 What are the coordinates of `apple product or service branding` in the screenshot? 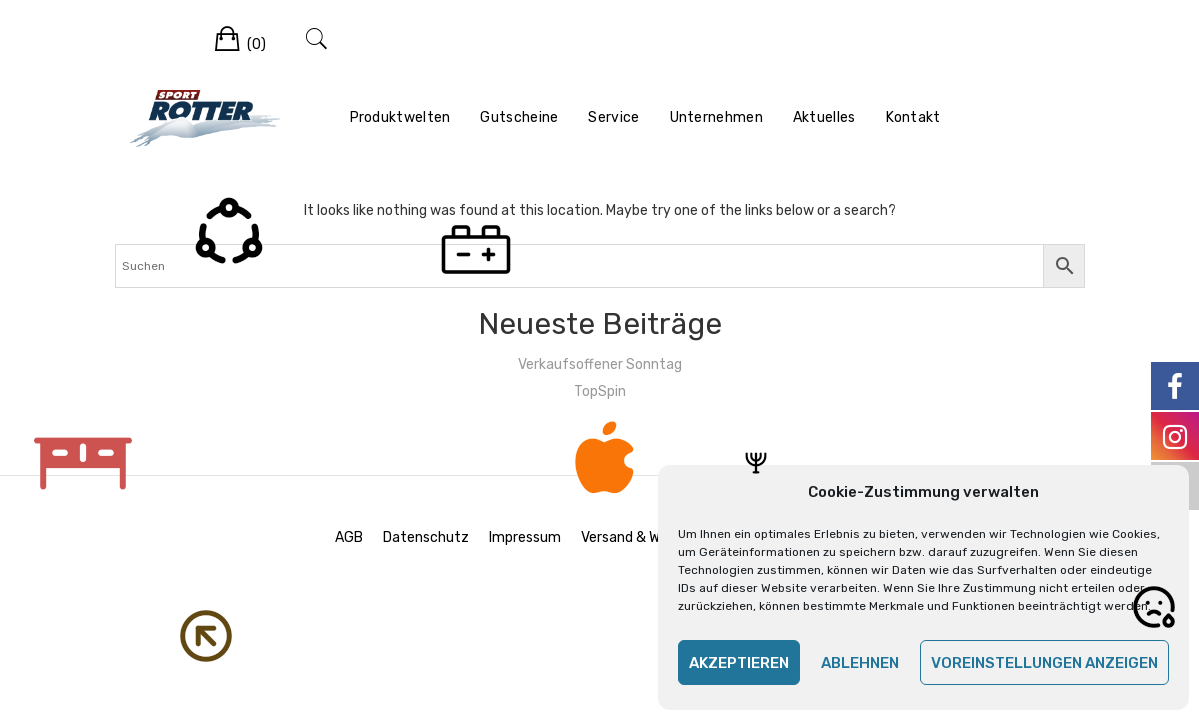 It's located at (606, 459).